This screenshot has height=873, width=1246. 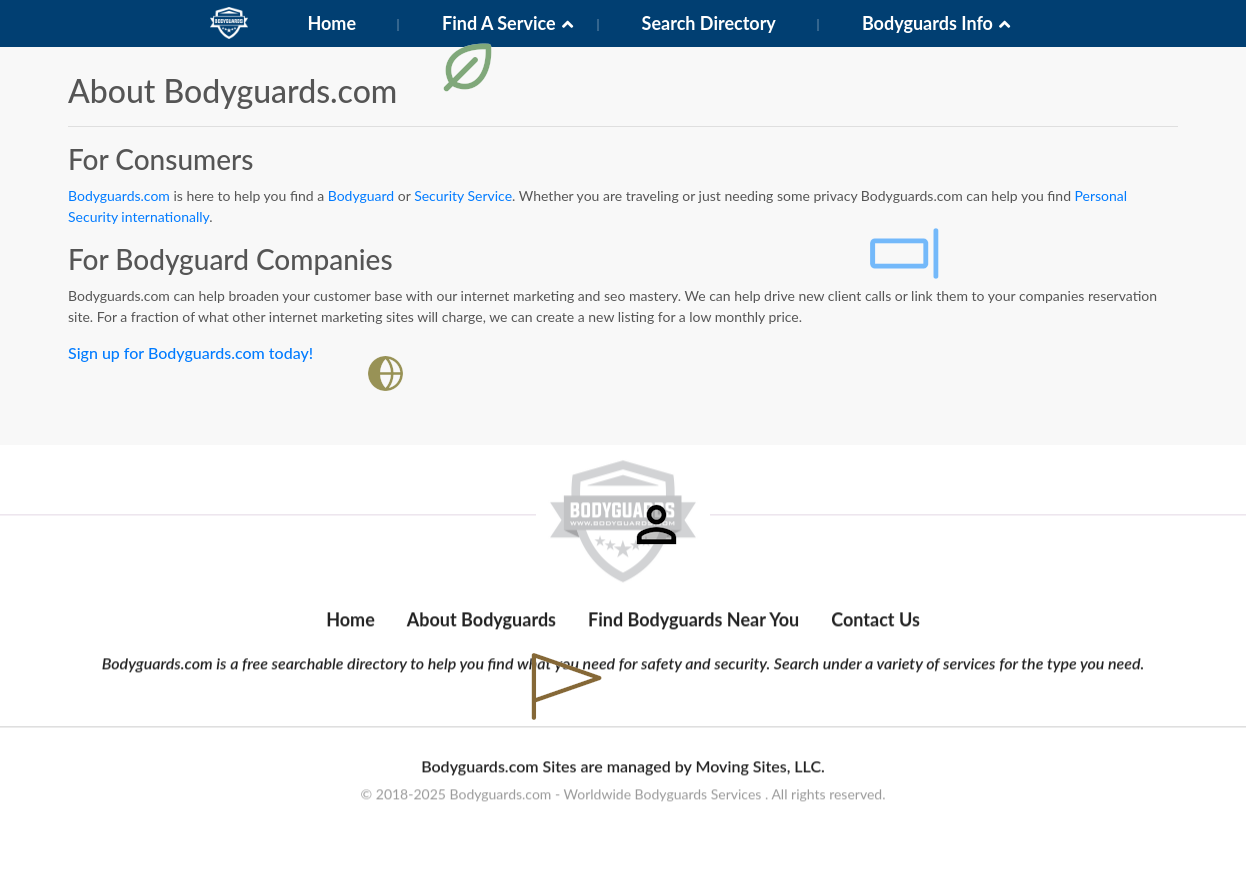 What do you see at coordinates (656, 524) in the screenshot?
I see `view your profile` at bounding box center [656, 524].